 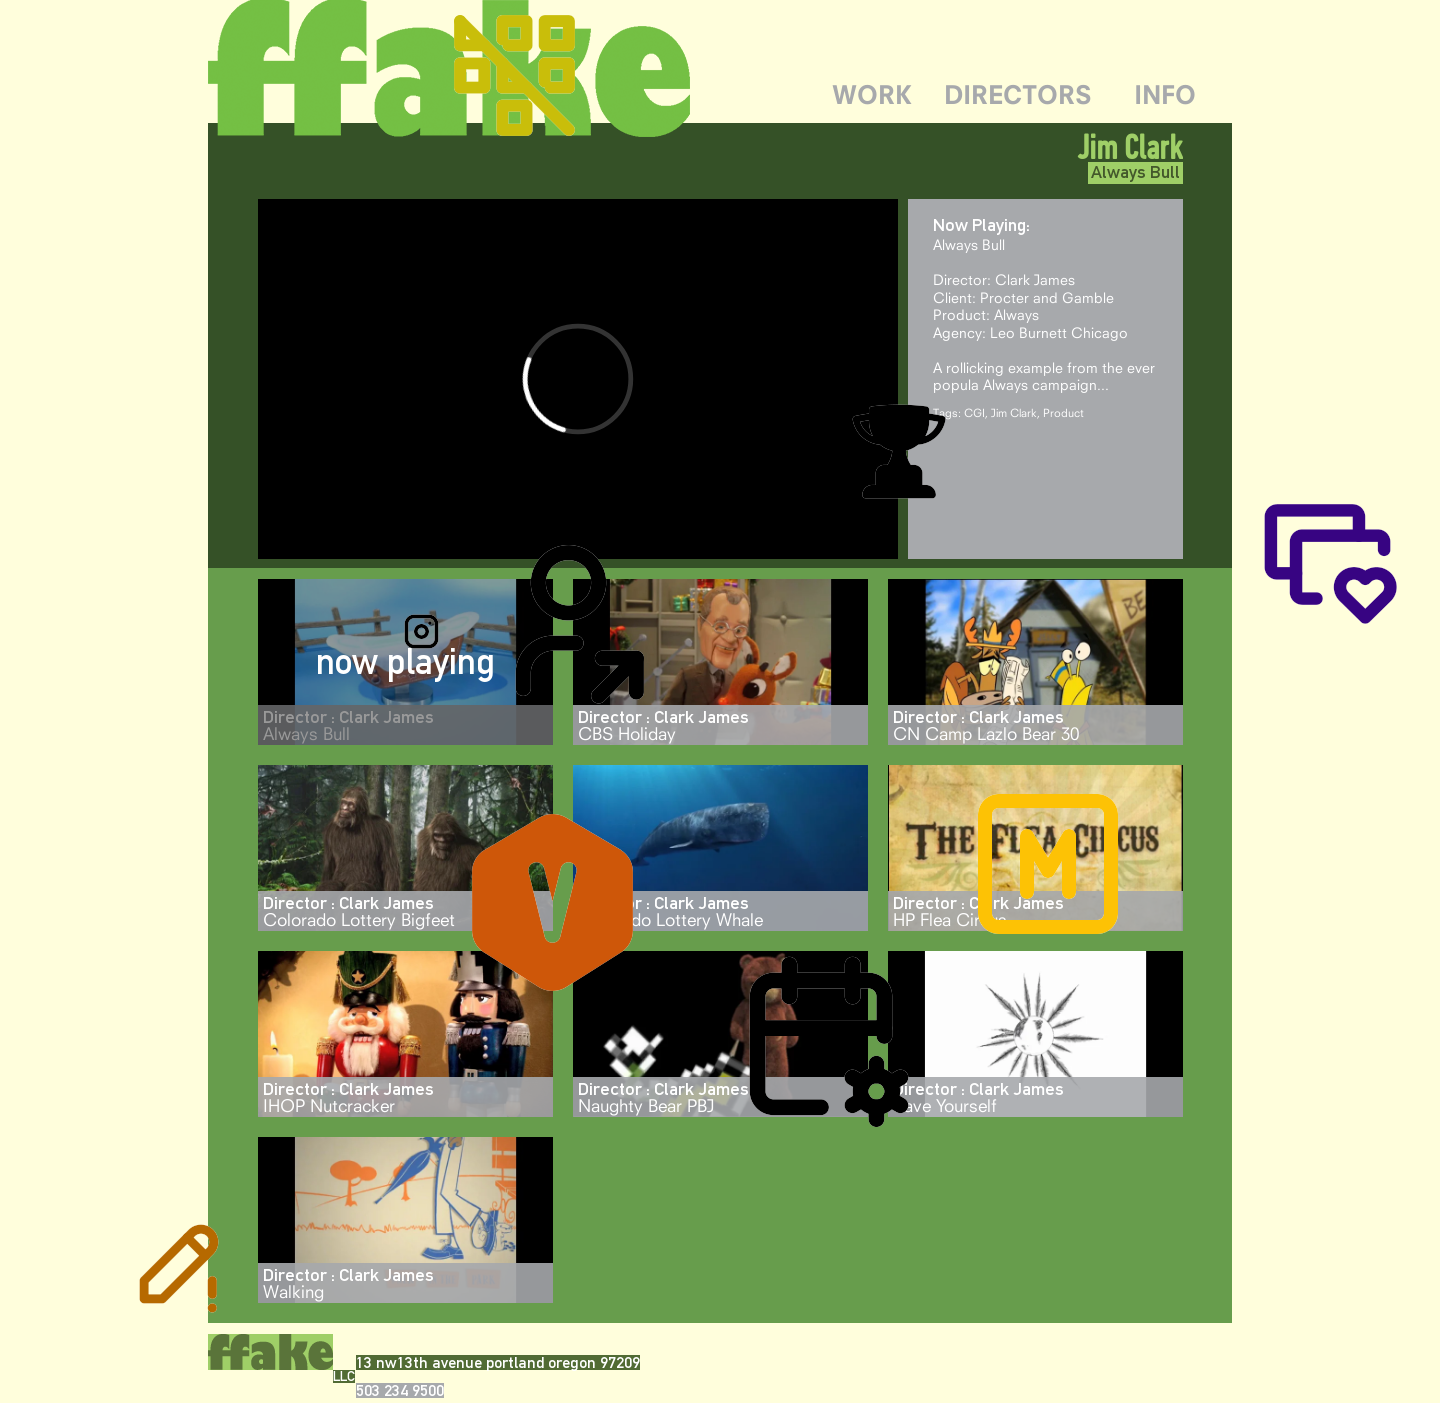 What do you see at coordinates (552, 902) in the screenshot?
I see `indicates version or variant selection` at bounding box center [552, 902].